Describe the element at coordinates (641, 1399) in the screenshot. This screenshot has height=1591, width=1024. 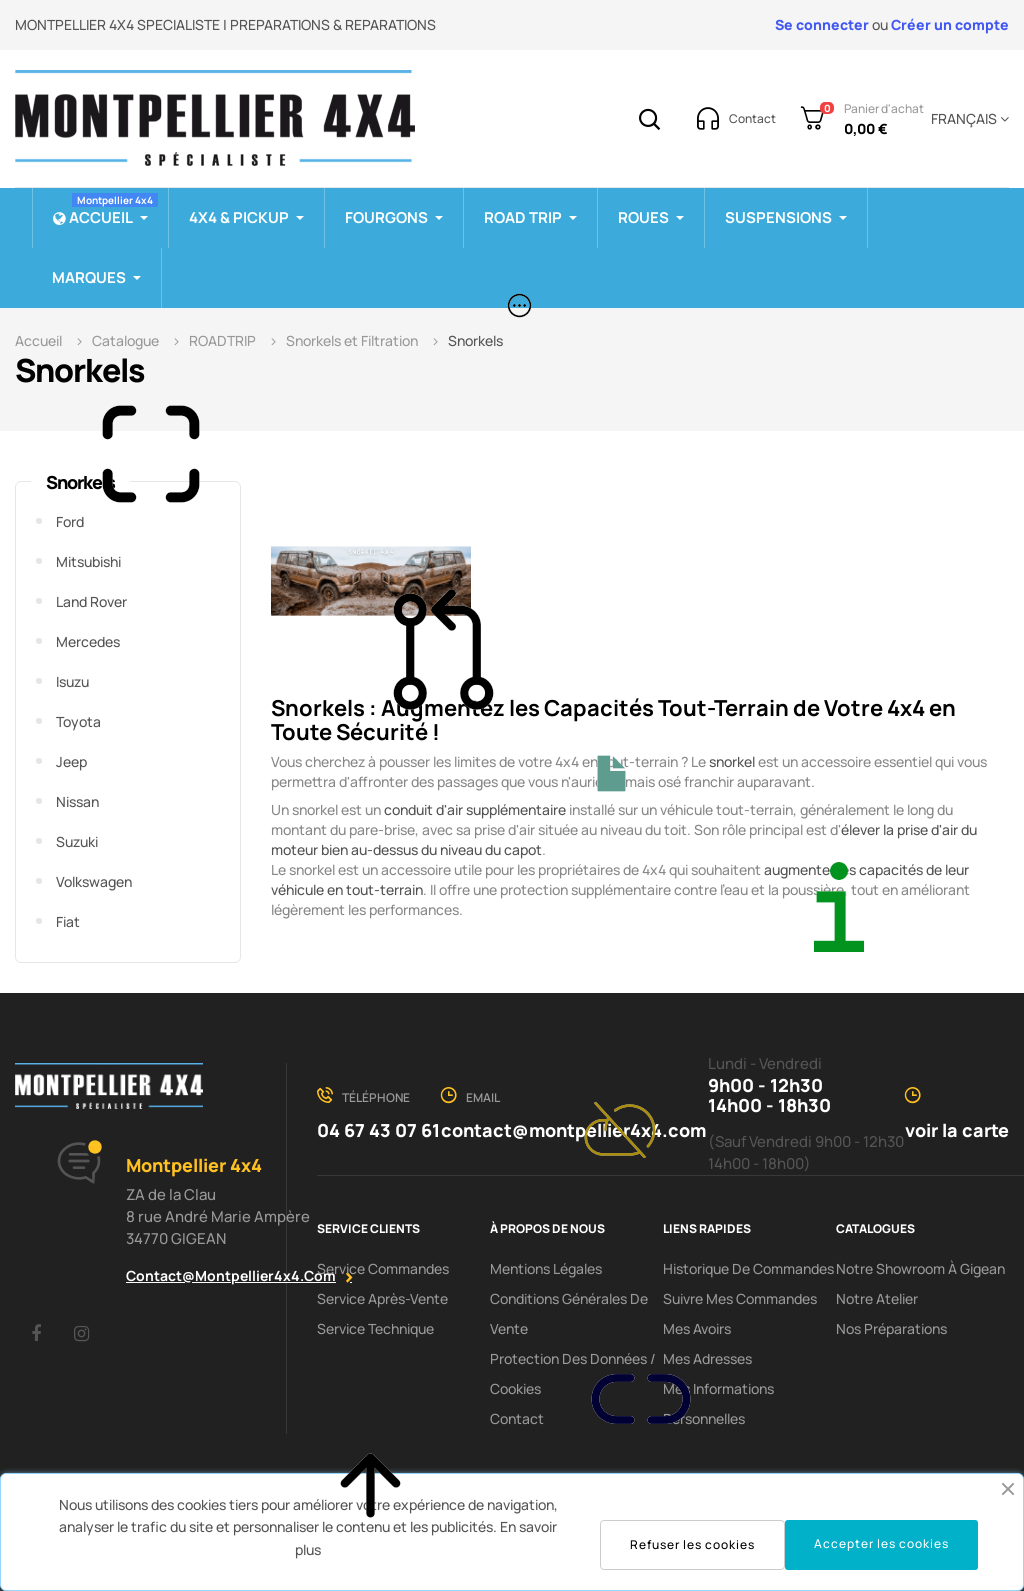
I see `disconnect or remove a linked account` at that location.